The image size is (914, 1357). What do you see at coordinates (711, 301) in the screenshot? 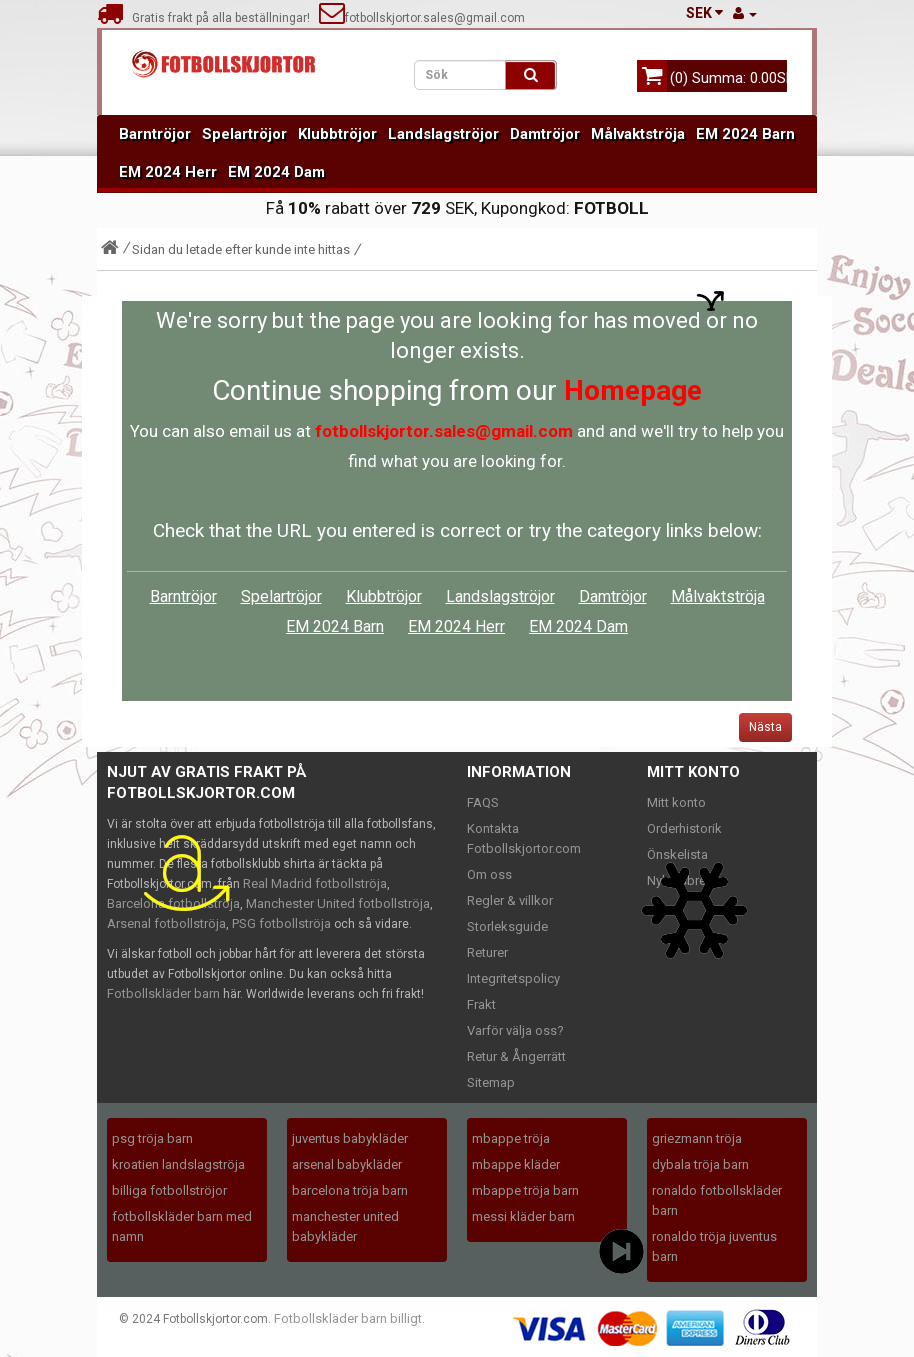
I see `redirect or reroute content` at bounding box center [711, 301].